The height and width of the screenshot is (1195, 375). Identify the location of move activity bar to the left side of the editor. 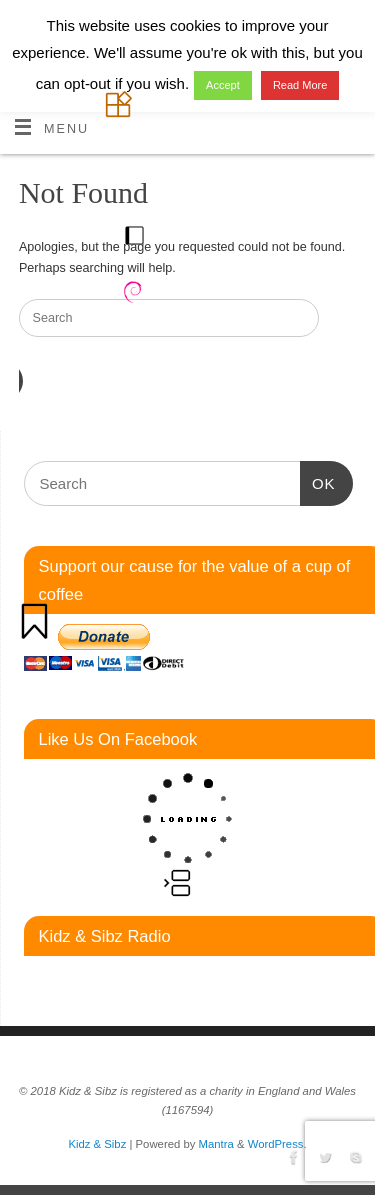
(134, 235).